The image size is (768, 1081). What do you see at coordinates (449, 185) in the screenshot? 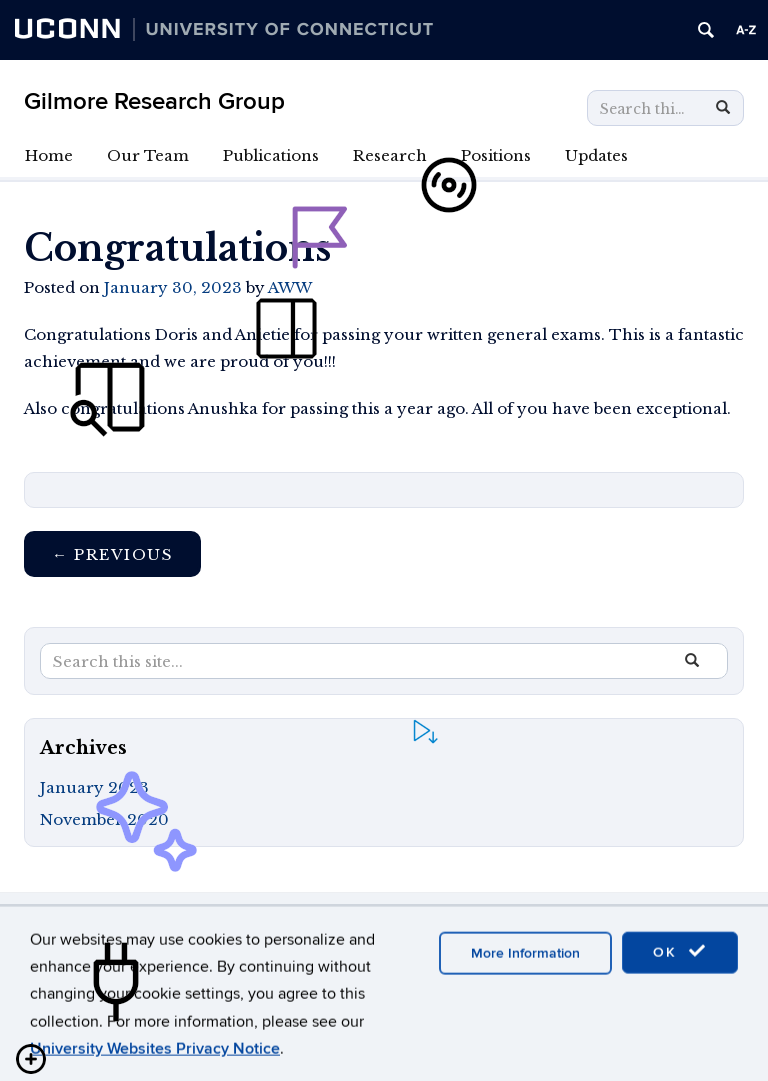
I see `play or access music library` at bounding box center [449, 185].